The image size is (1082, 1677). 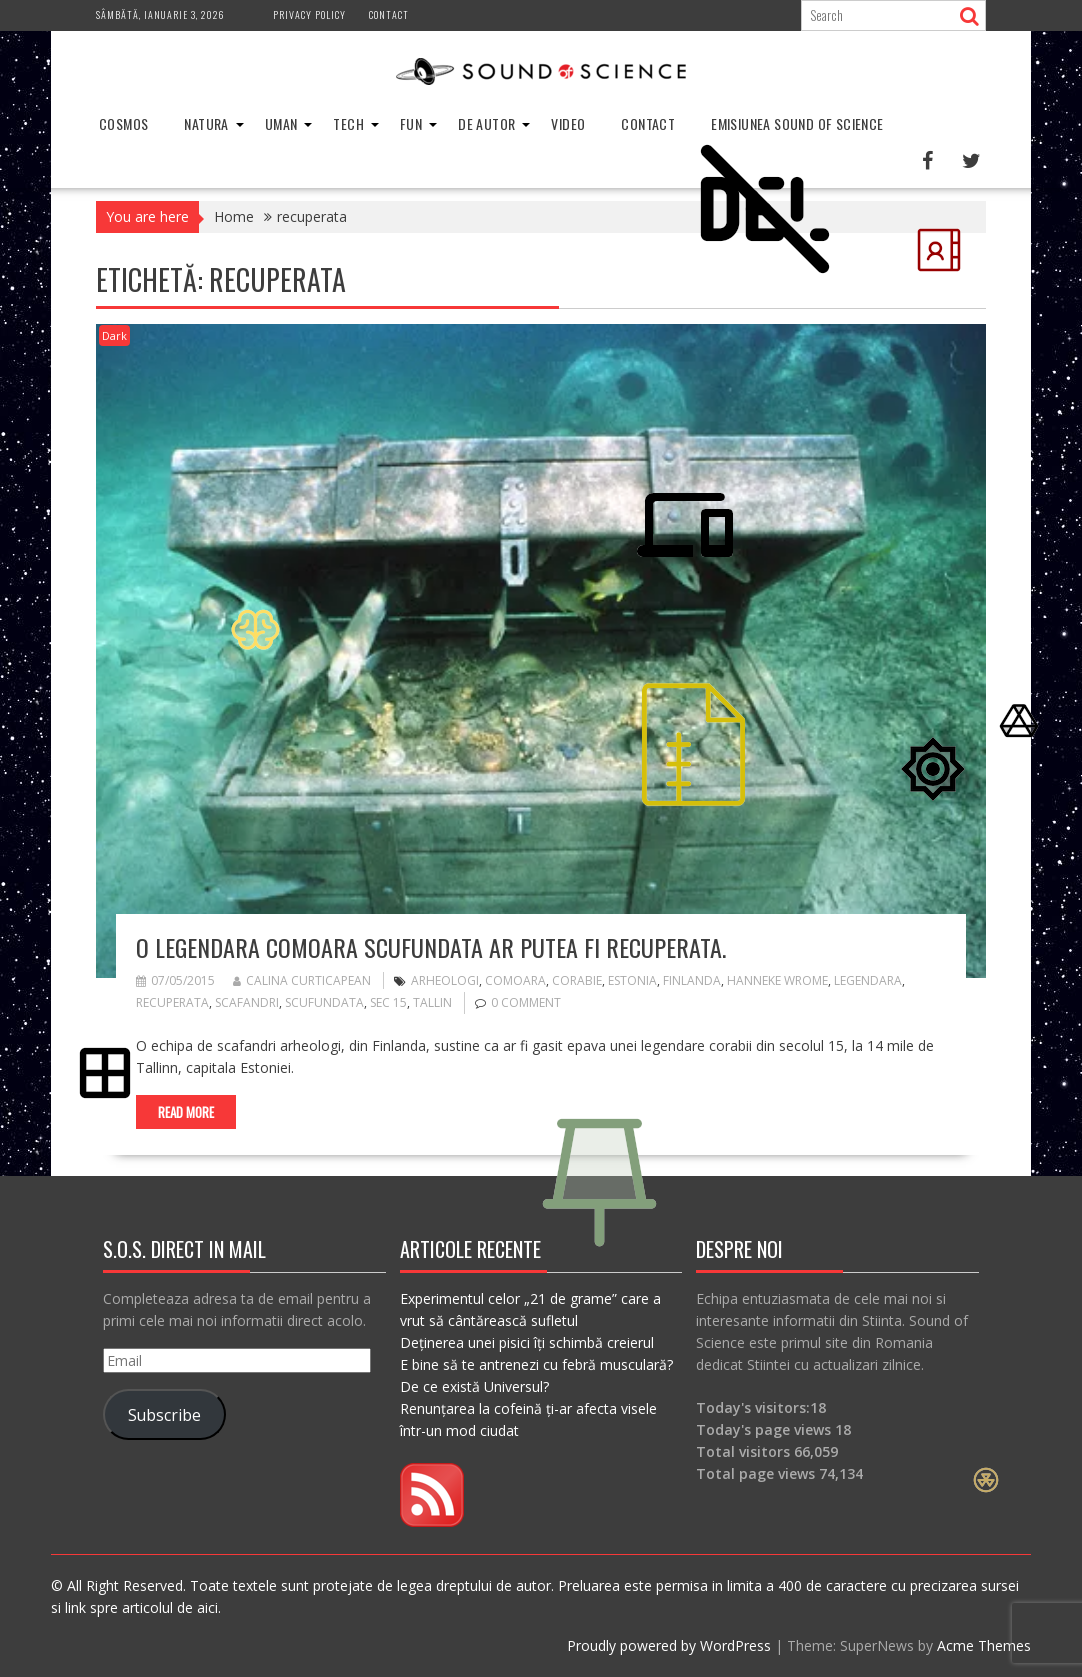 I want to click on open Google Drive, so click(x=1019, y=722).